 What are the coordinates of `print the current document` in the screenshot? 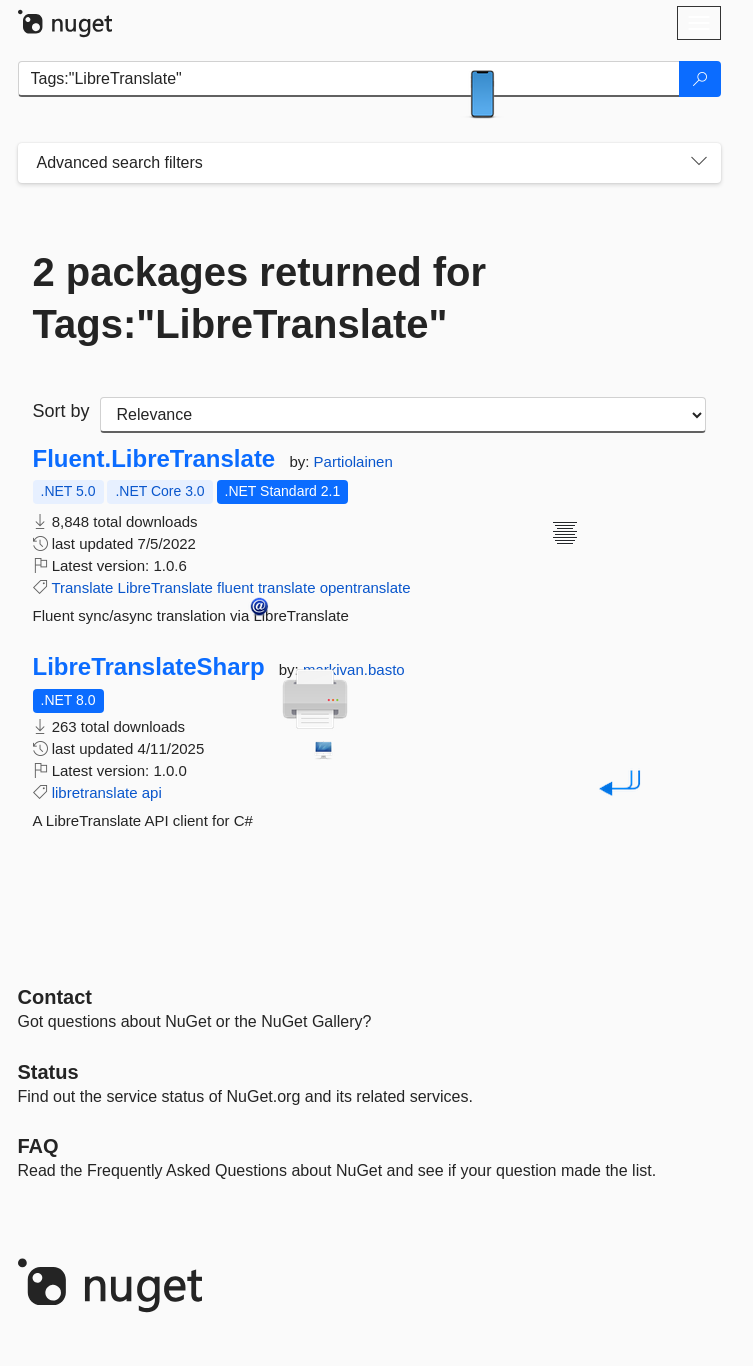 It's located at (315, 699).